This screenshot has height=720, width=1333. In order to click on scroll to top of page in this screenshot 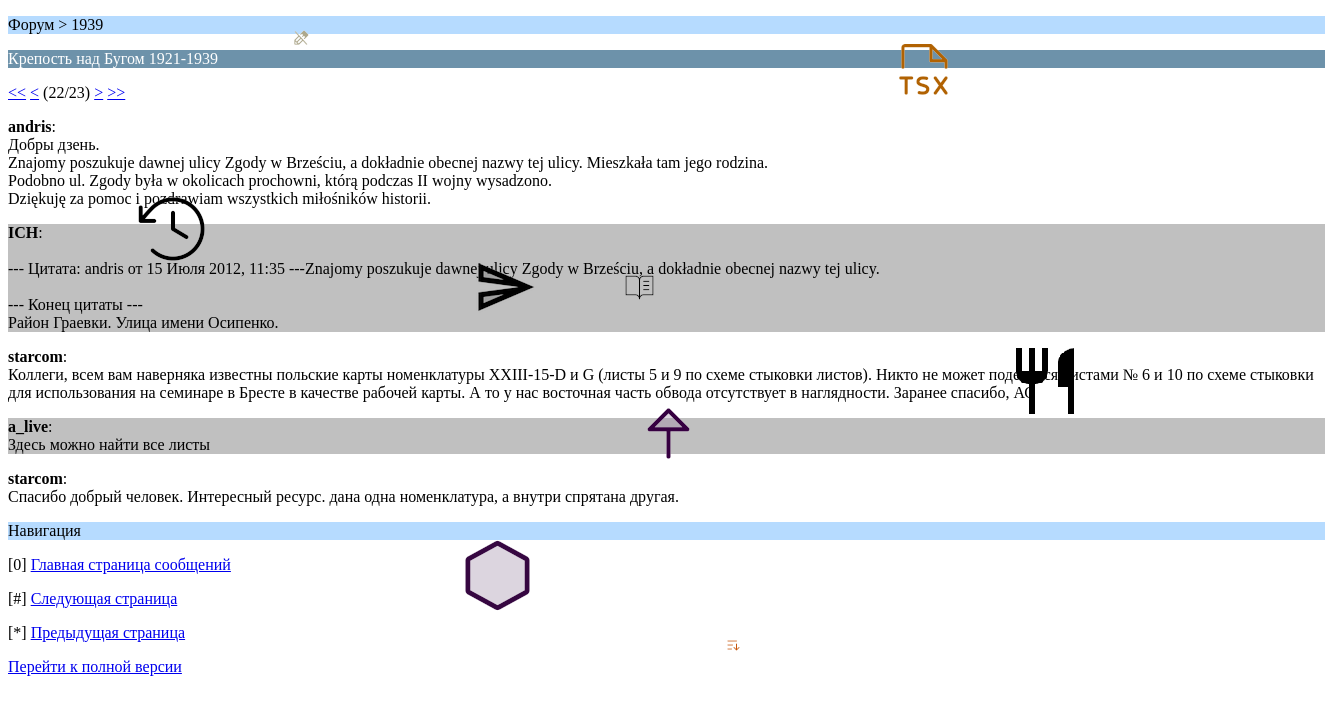, I will do `click(668, 433)`.